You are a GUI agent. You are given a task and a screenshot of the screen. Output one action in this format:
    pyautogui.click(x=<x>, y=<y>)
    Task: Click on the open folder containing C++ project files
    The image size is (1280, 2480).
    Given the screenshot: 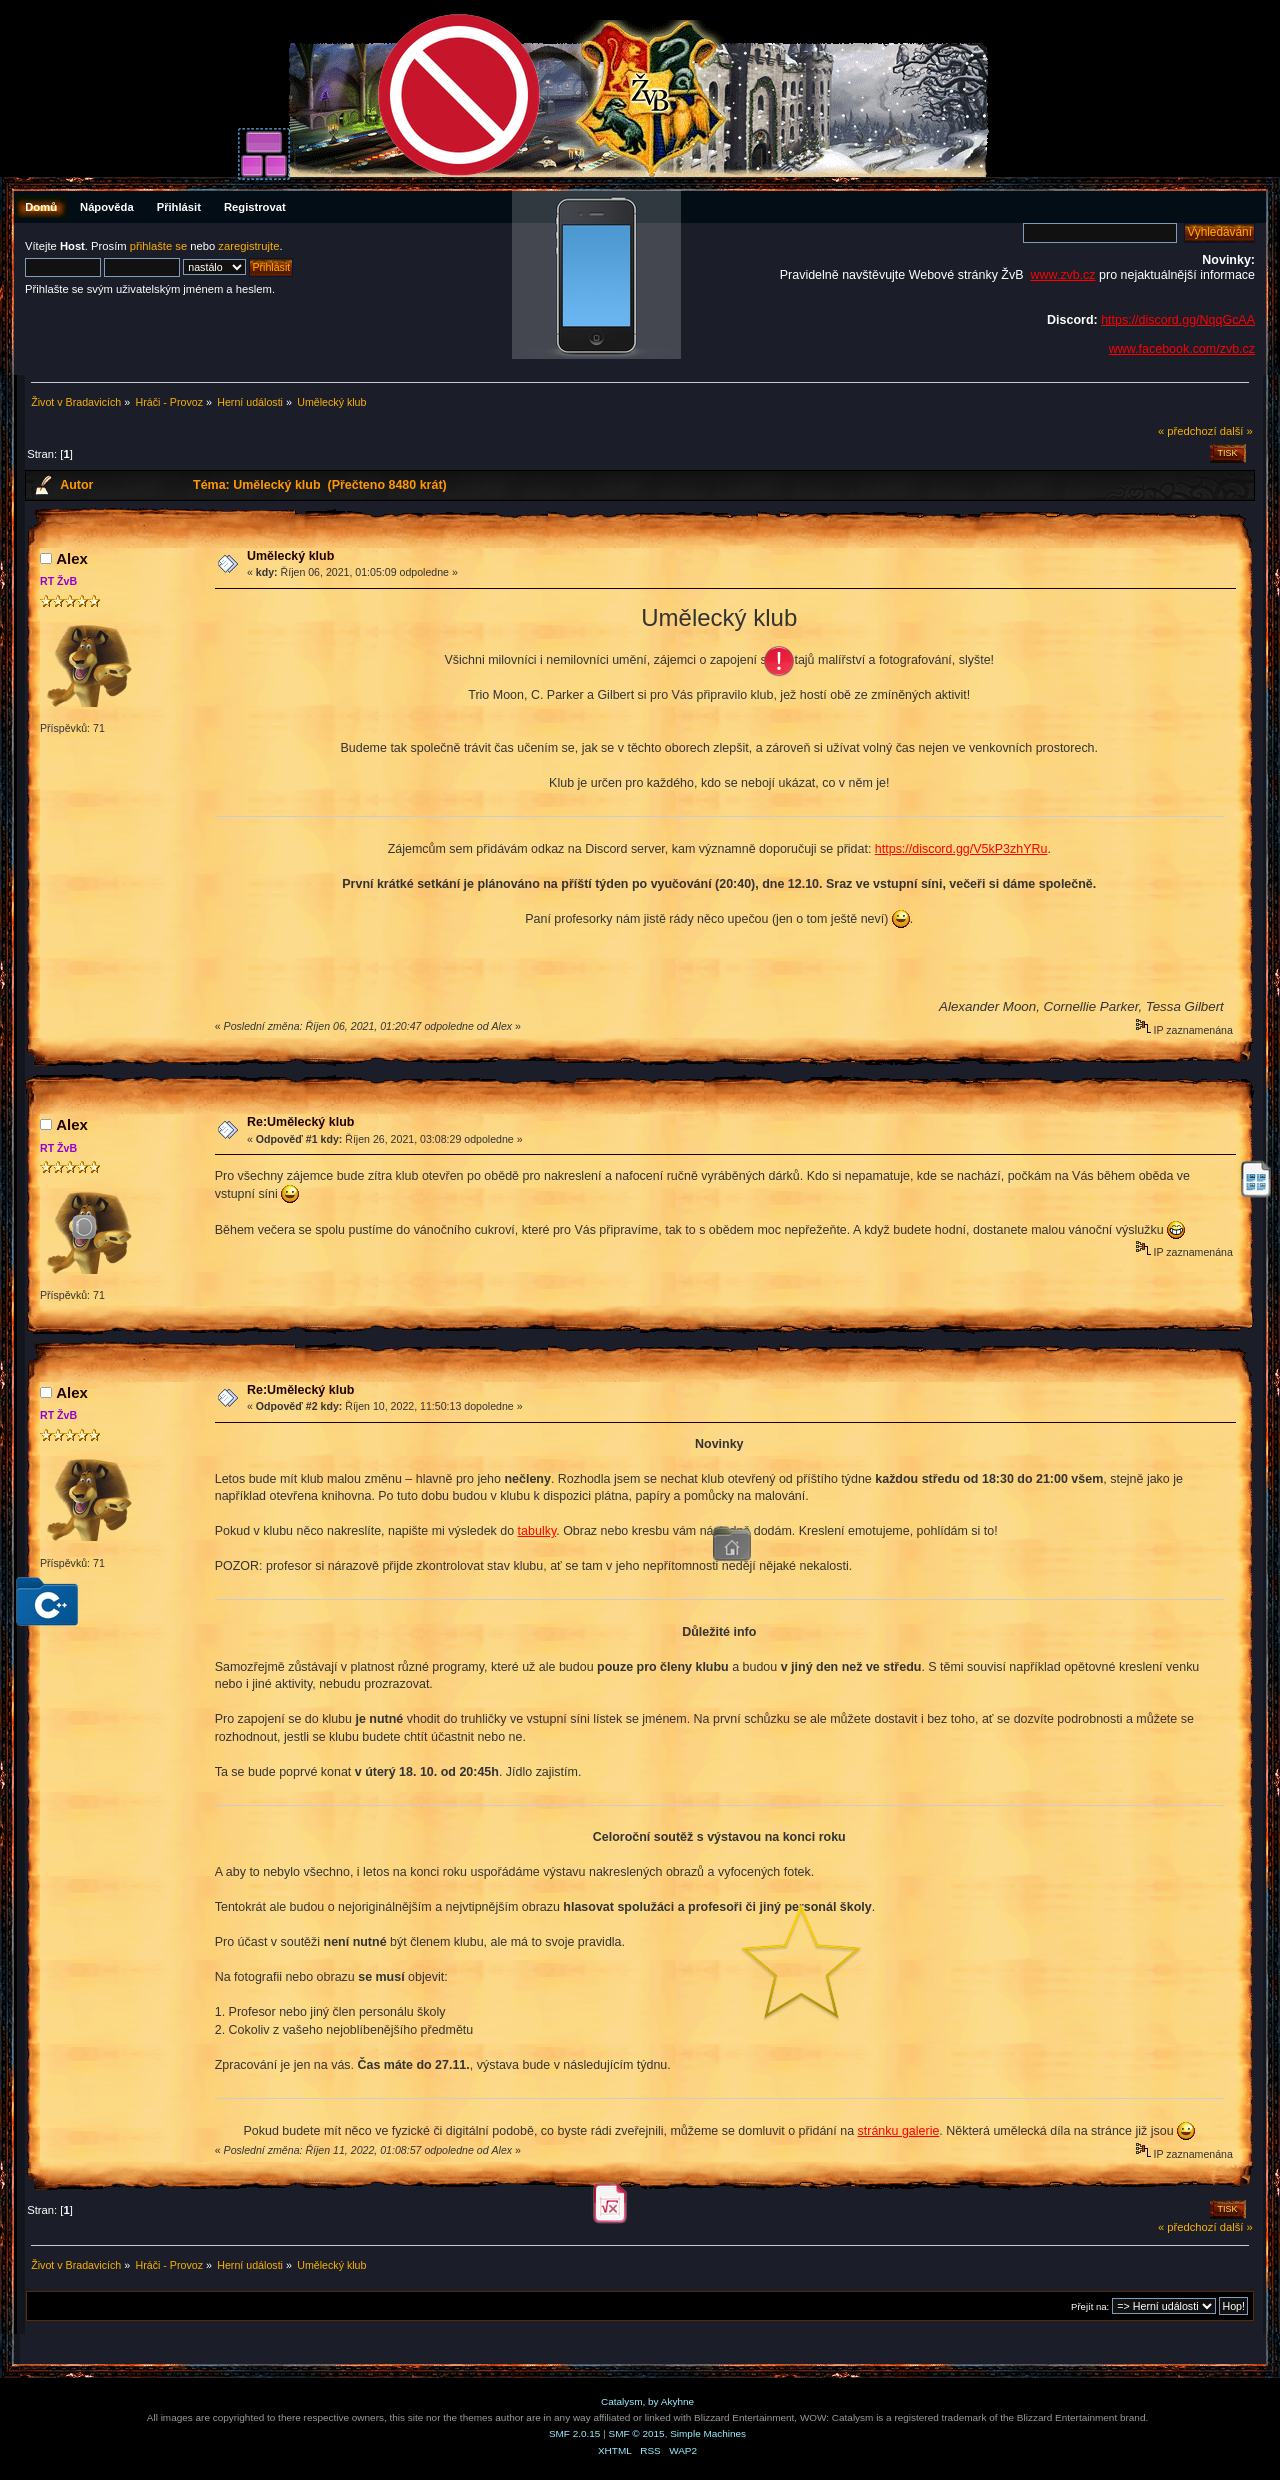 What is the action you would take?
    pyautogui.click(x=47, y=1603)
    